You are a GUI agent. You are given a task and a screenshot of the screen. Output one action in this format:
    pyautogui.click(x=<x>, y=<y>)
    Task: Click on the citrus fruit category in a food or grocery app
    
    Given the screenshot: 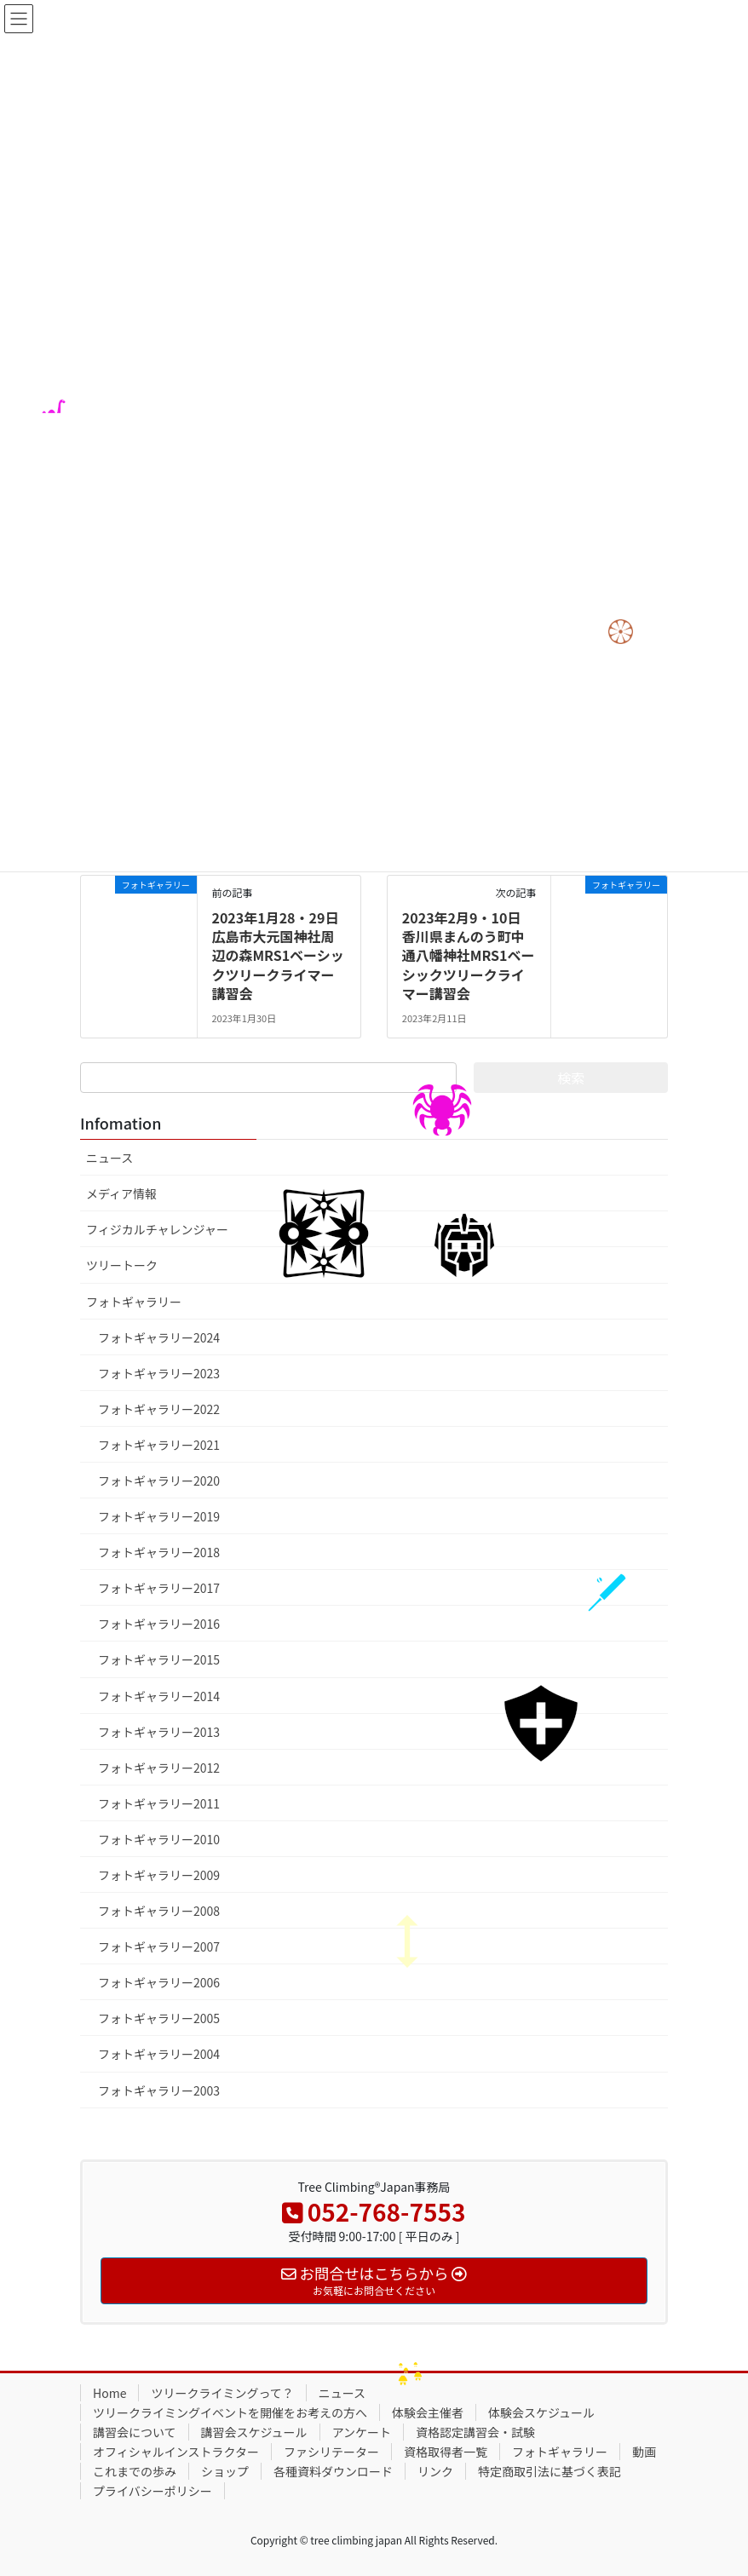 What is the action you would take?
    pyautogui.click(x=620, y=631)
    